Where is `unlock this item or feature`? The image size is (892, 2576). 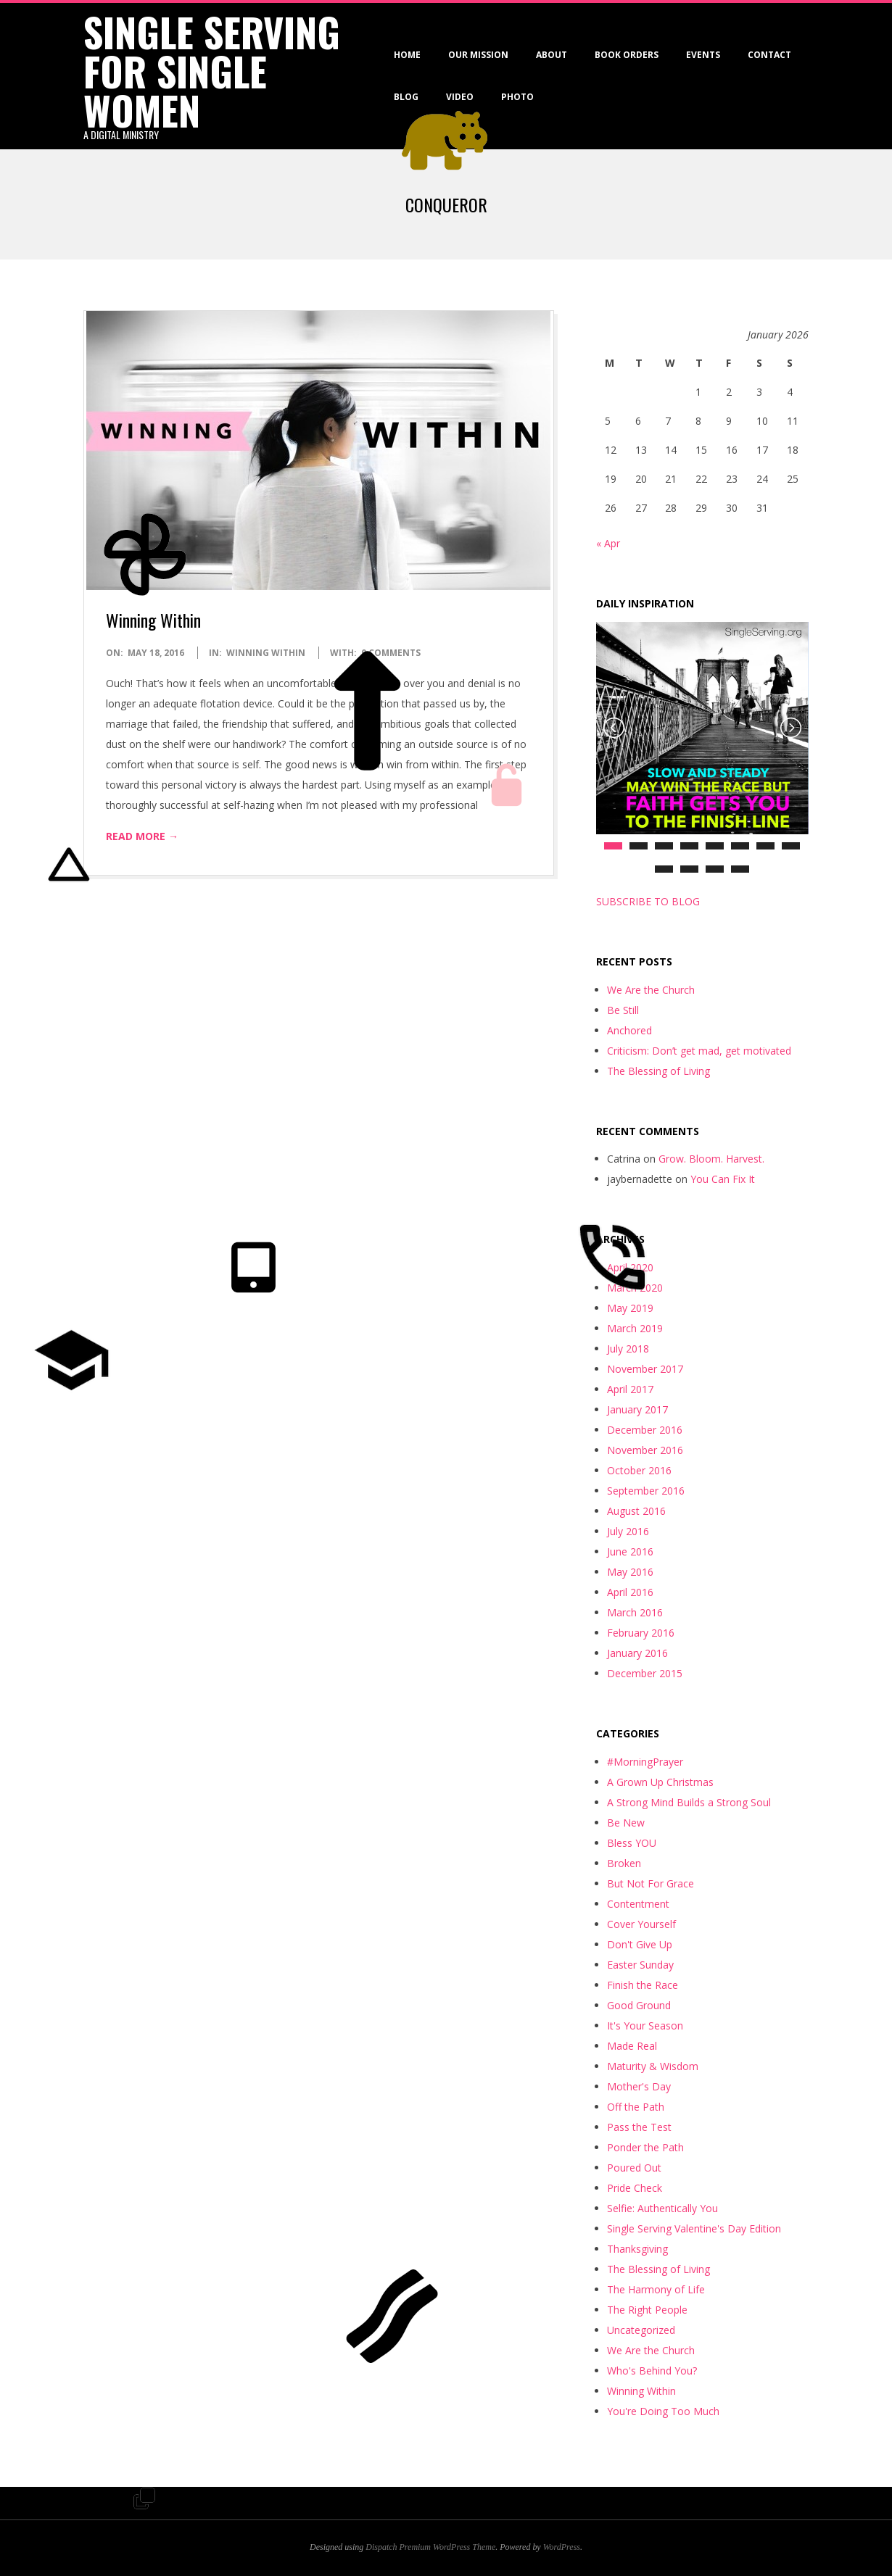 unlock this item or feature is located at coordinates (506, 786).